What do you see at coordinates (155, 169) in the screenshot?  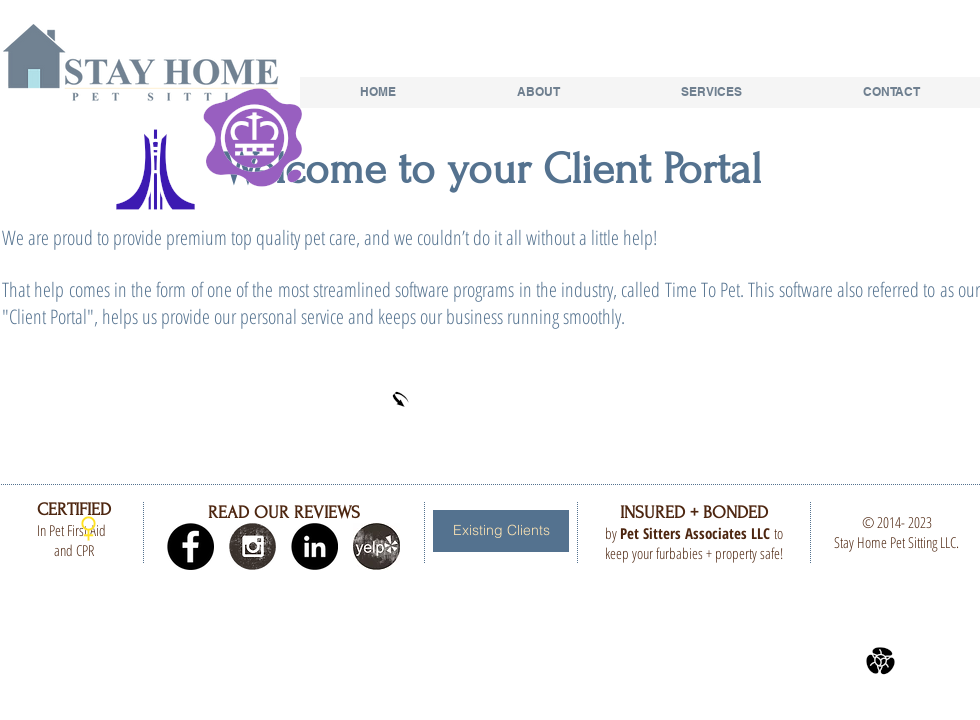 I see `view memorial or monument location` at bounding box center [155, 169].